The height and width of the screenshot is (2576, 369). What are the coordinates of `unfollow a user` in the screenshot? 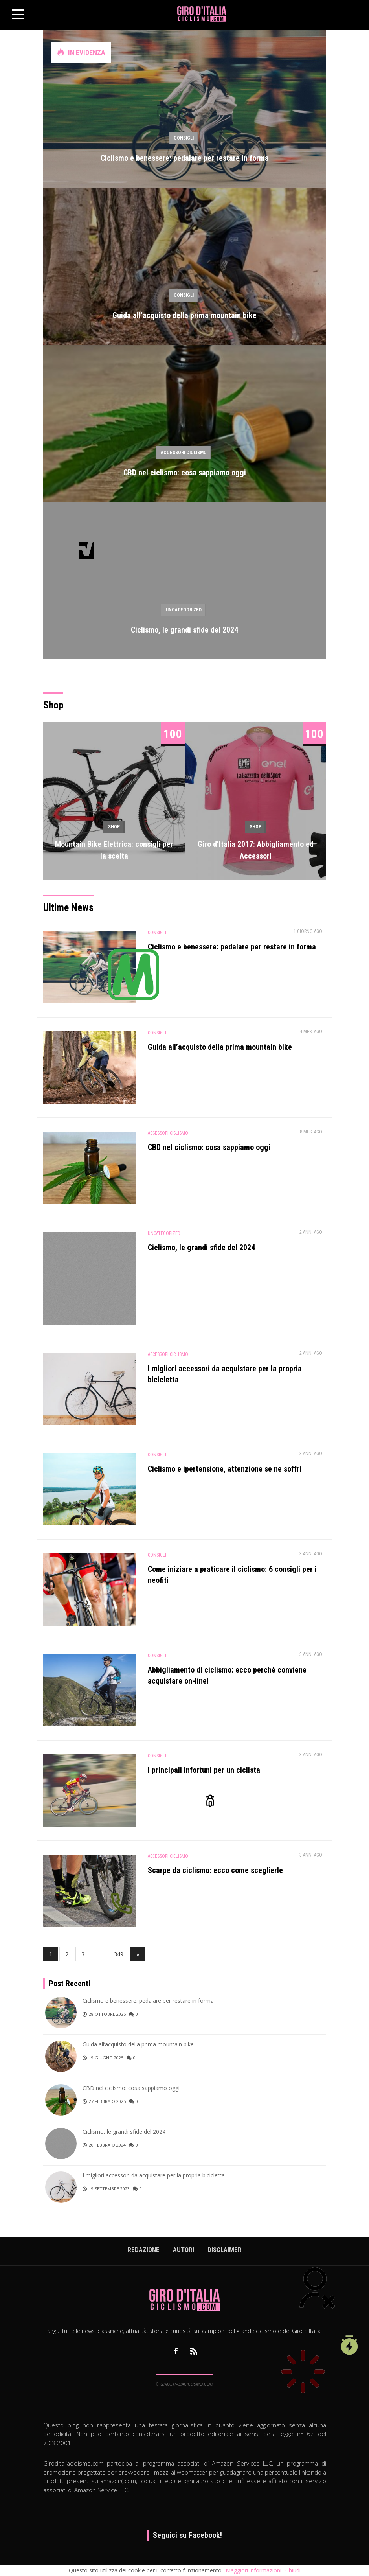 It's located at (315, 2288).